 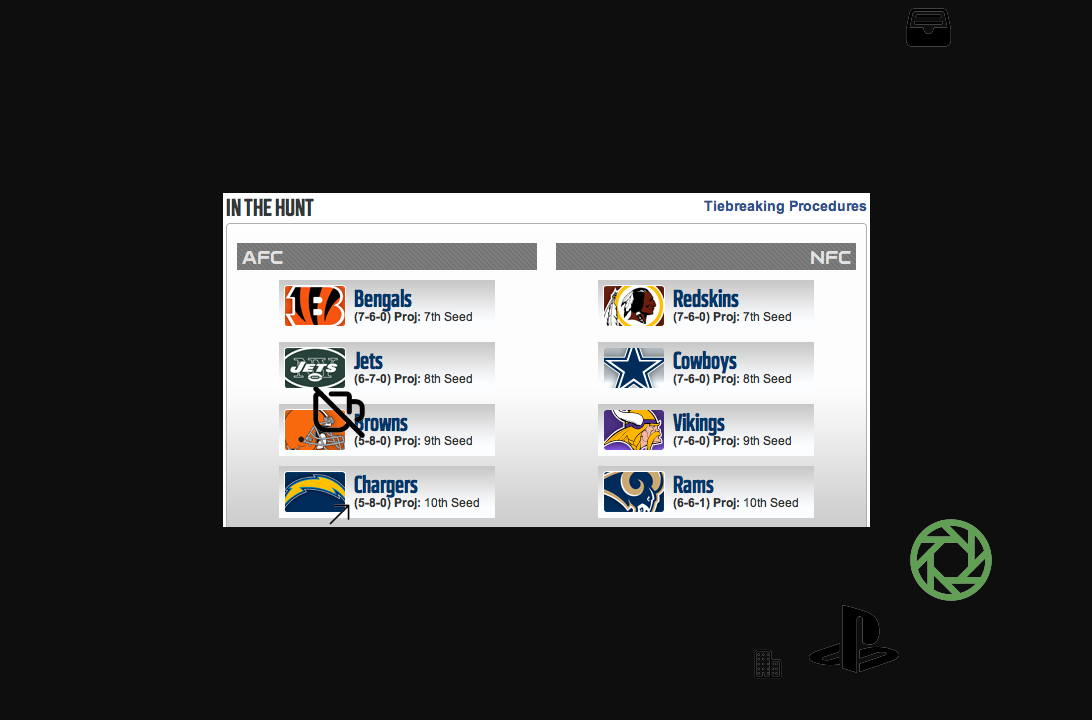 What do you see at coordinates (854, 639) in the screenshot?
I see `playstation app or service` at bounding box center [854, 639].